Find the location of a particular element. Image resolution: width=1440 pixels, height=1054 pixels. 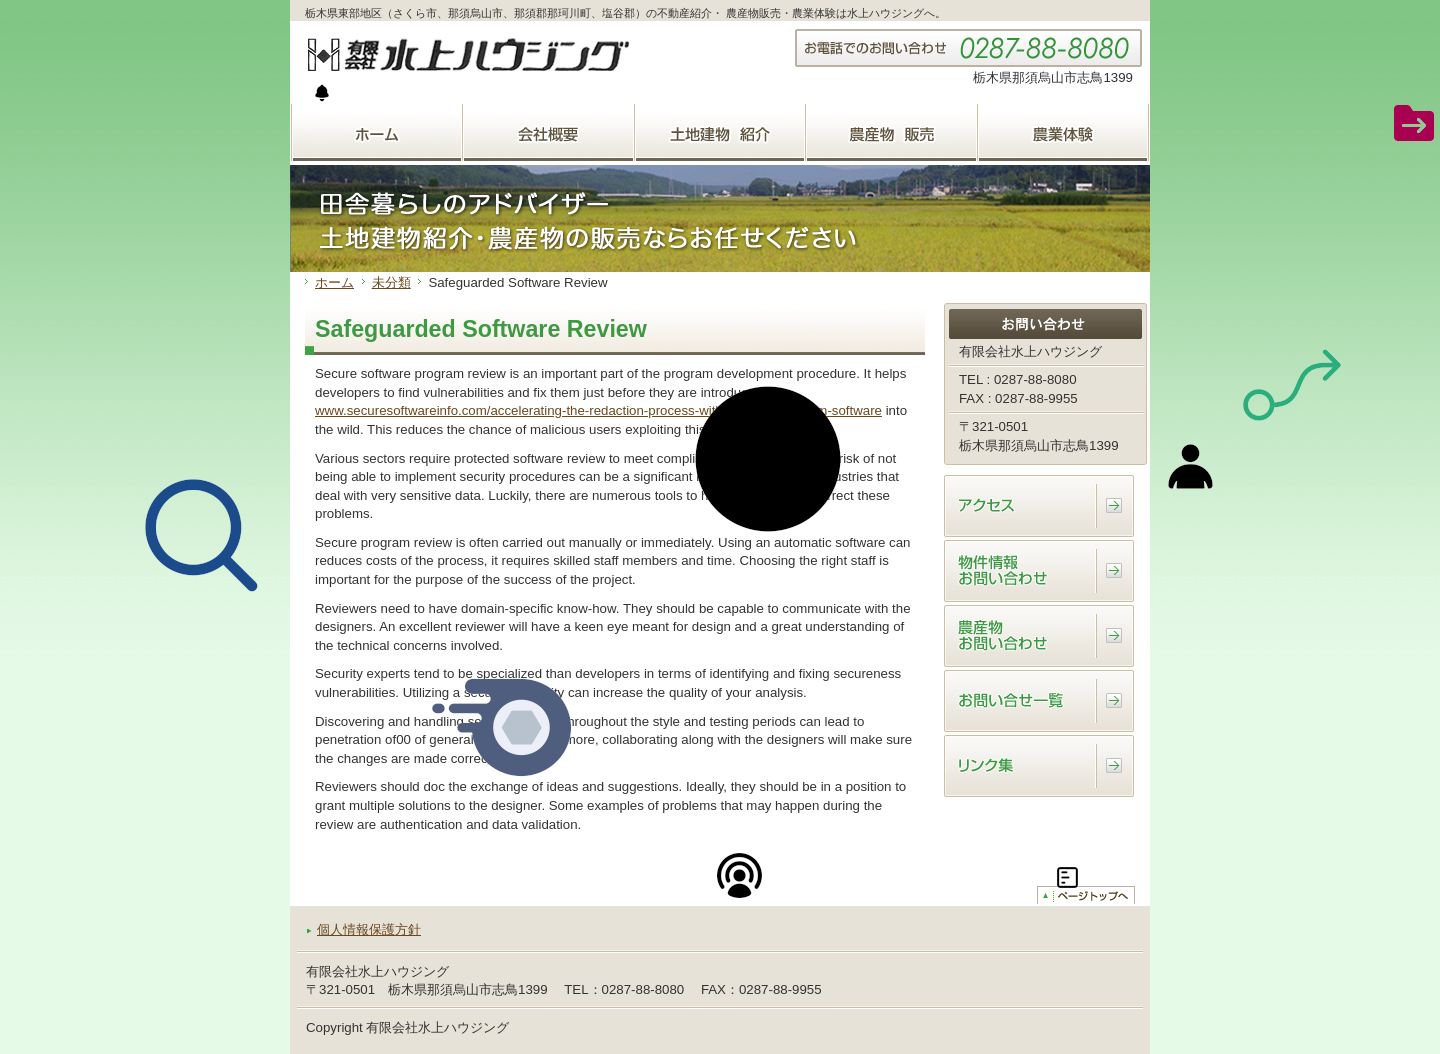

search for messages, users, or content is located at coordinates (204, 538).